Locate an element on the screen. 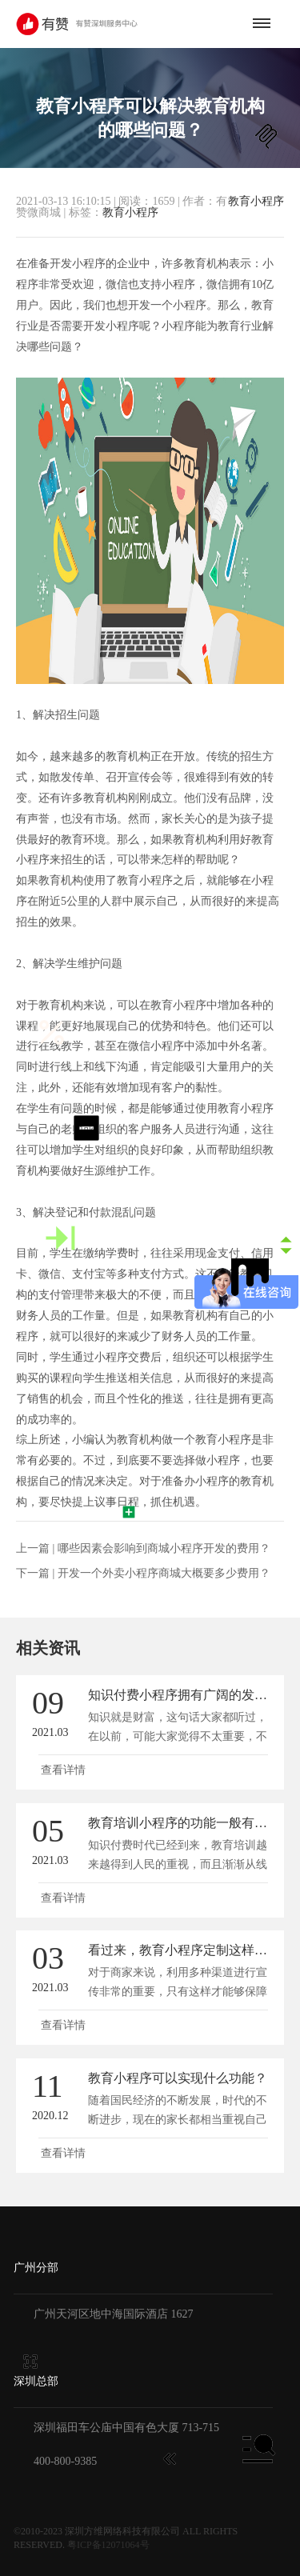 The height and width of the screenshot is (2576, 300). model context protocol (MCP) logo is located at coordinates (266, 136).